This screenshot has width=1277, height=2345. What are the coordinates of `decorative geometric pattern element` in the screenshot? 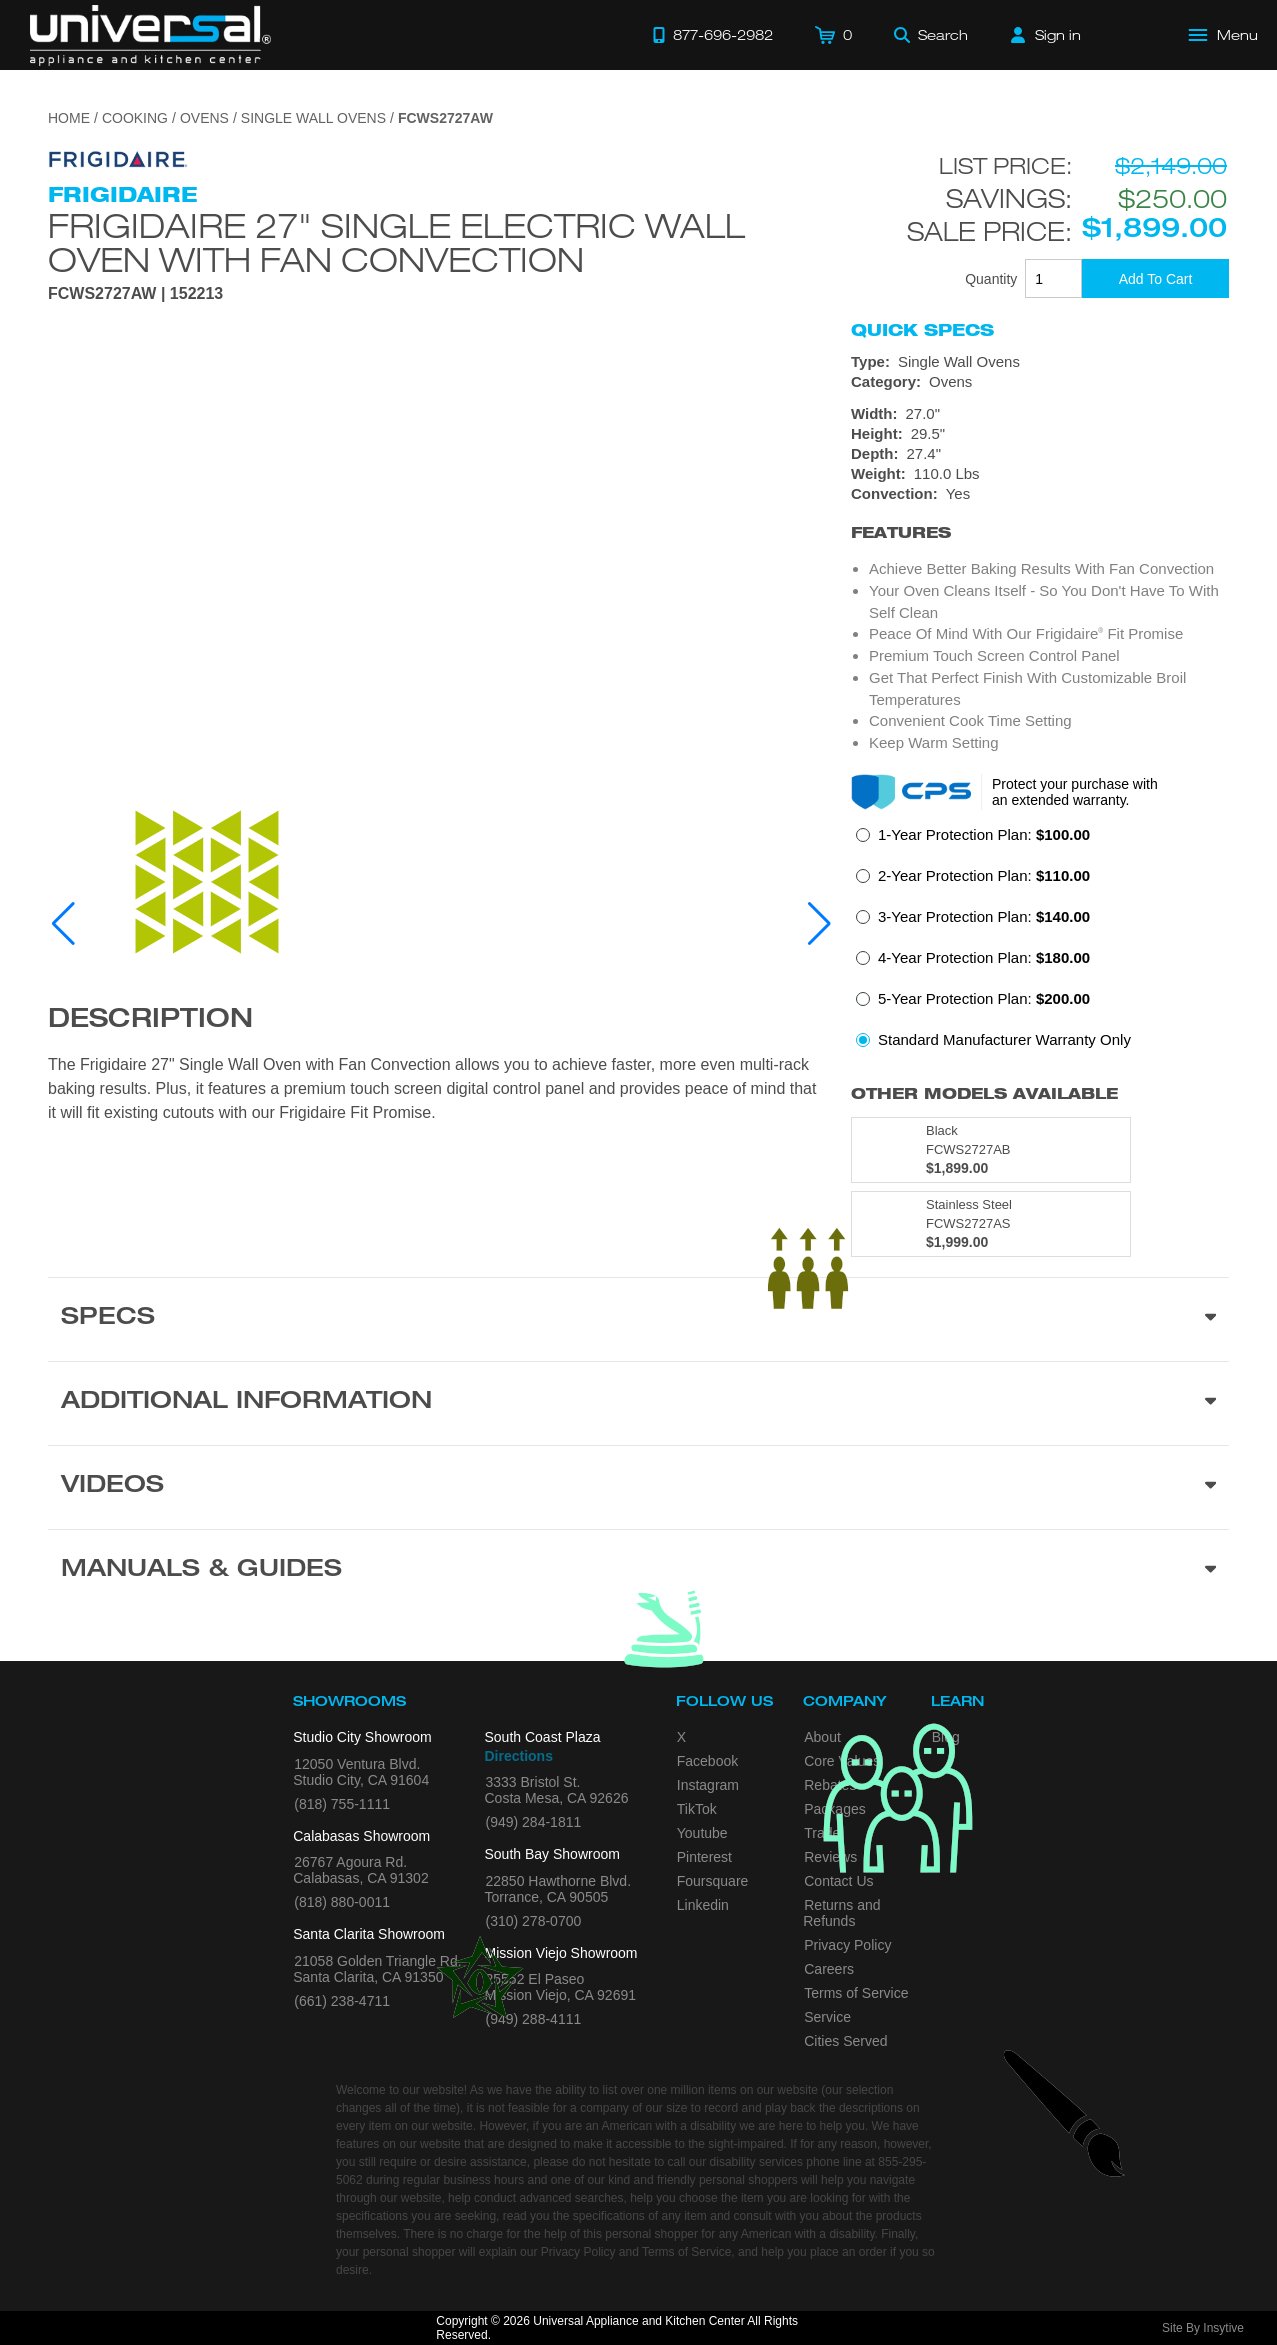 It's located at (207, 882).